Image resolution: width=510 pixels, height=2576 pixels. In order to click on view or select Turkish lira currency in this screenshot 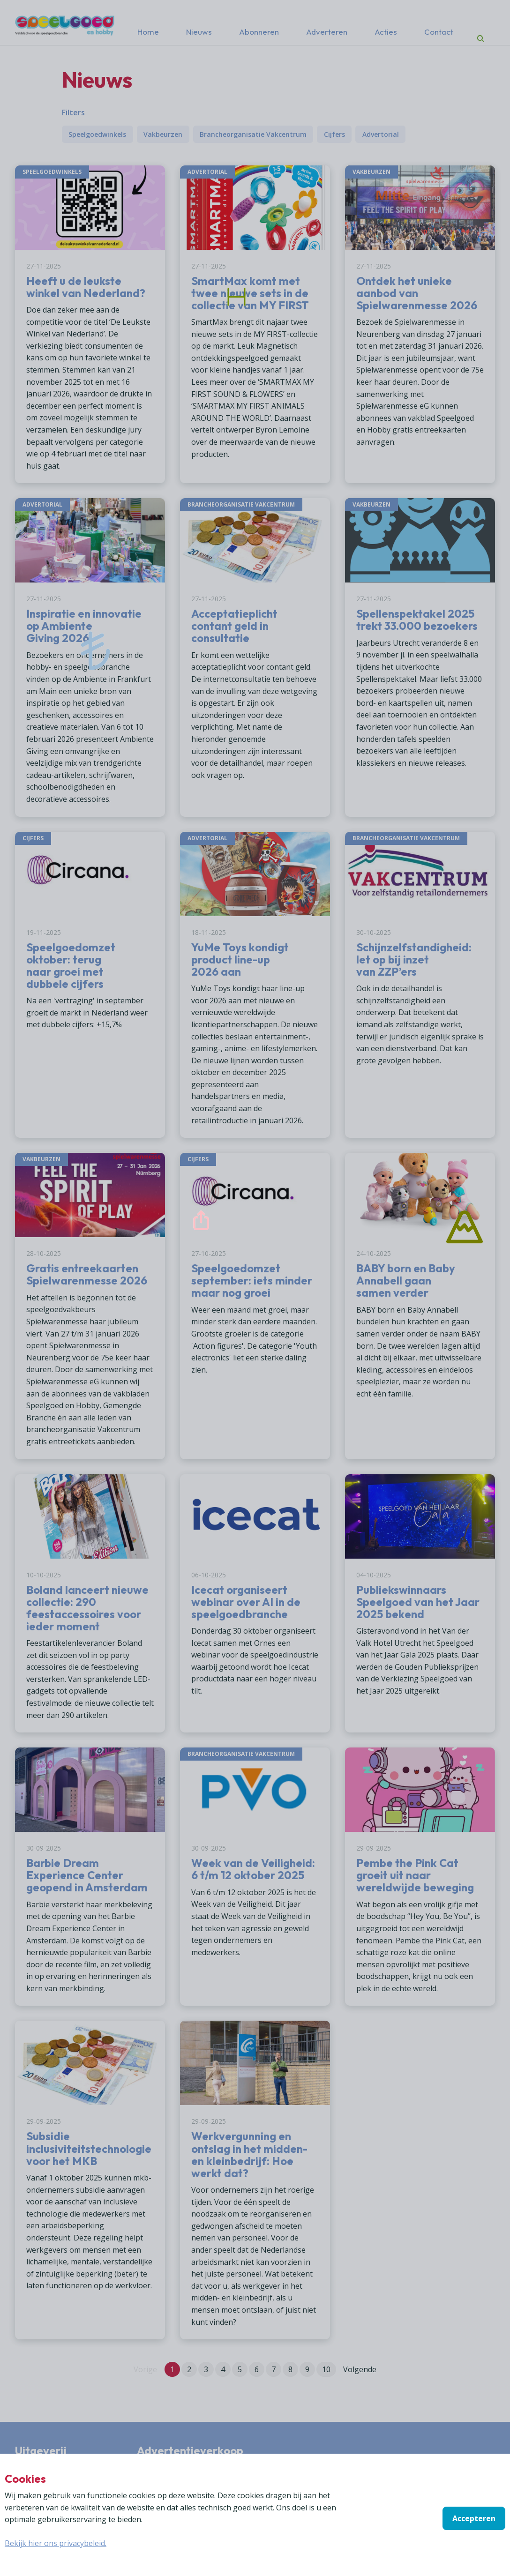, I will do `click(96, 650)`.